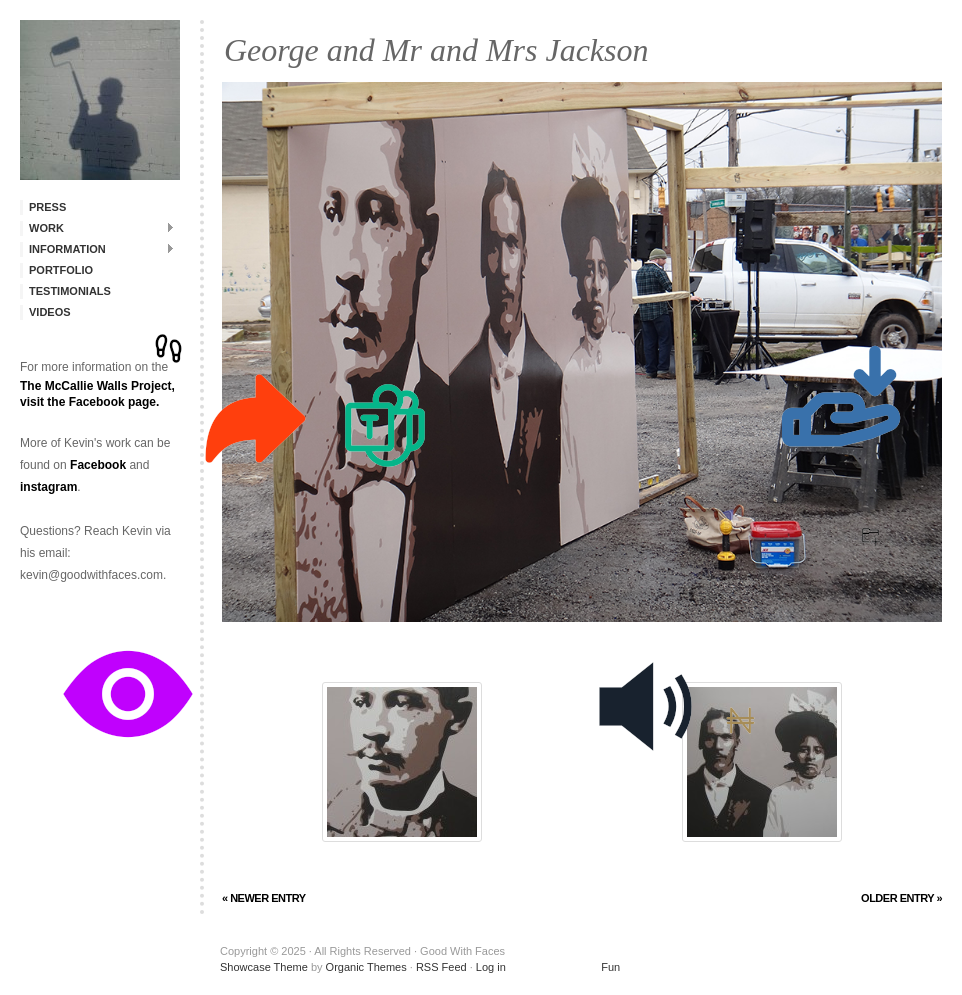 The width and height of the screenshot is (962, 995). Describe the element at coordinates (128, 694) in the screenshot. I see `view or preview content` at that location.